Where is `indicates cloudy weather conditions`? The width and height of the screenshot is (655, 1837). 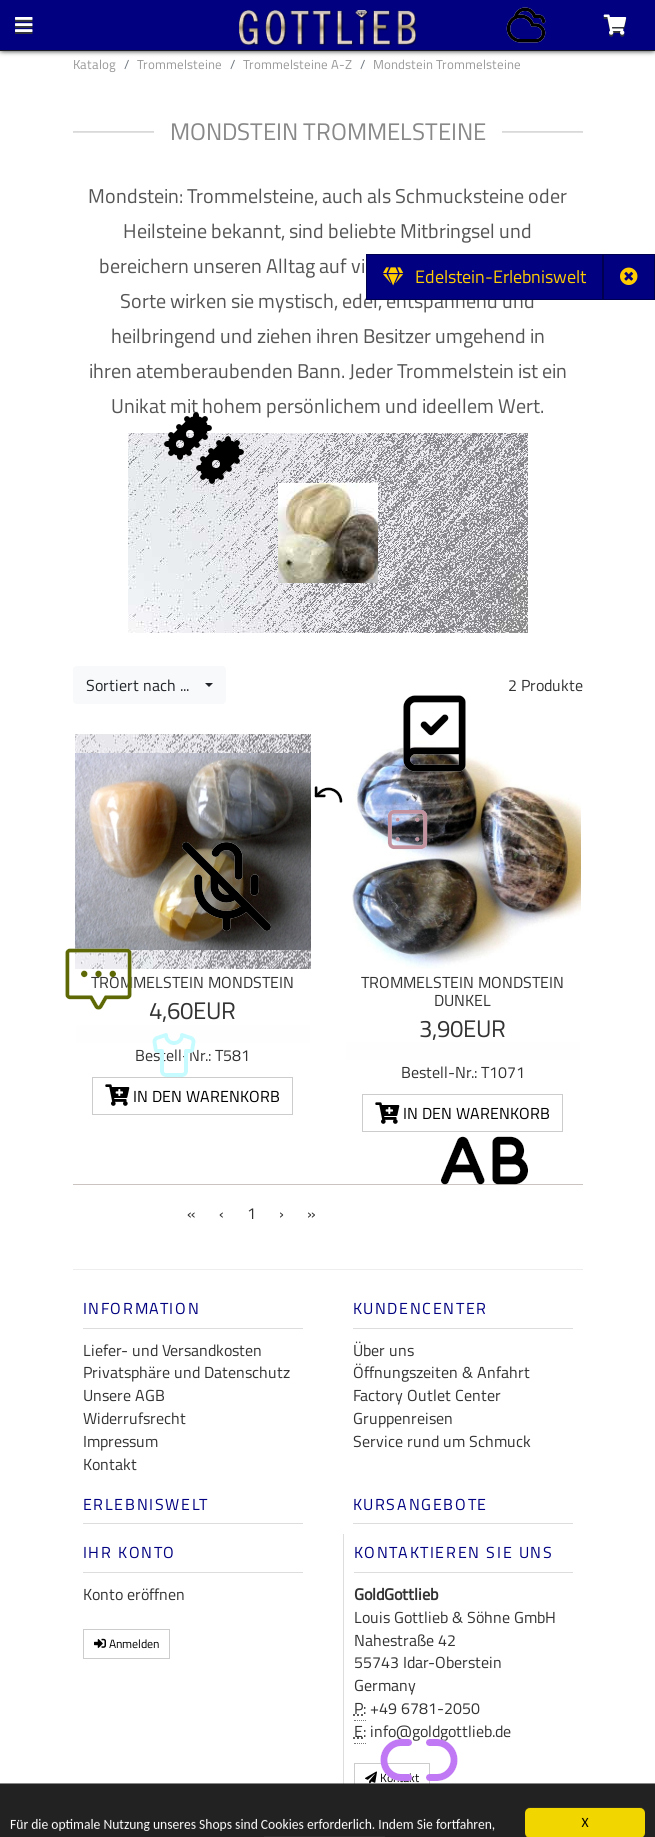 indicates cloudy weather conditions is located at coordinates (526, 25).